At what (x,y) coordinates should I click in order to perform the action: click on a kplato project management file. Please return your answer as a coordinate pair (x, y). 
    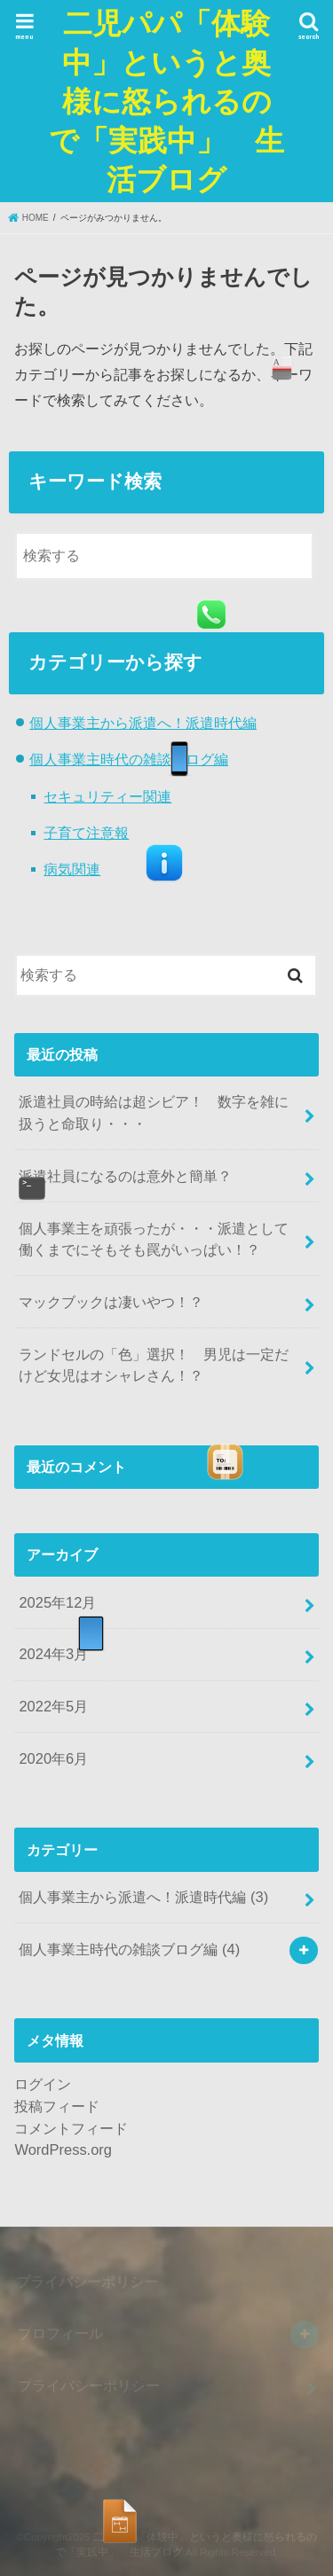
    Looking at the image, I should click on (120, 2522).